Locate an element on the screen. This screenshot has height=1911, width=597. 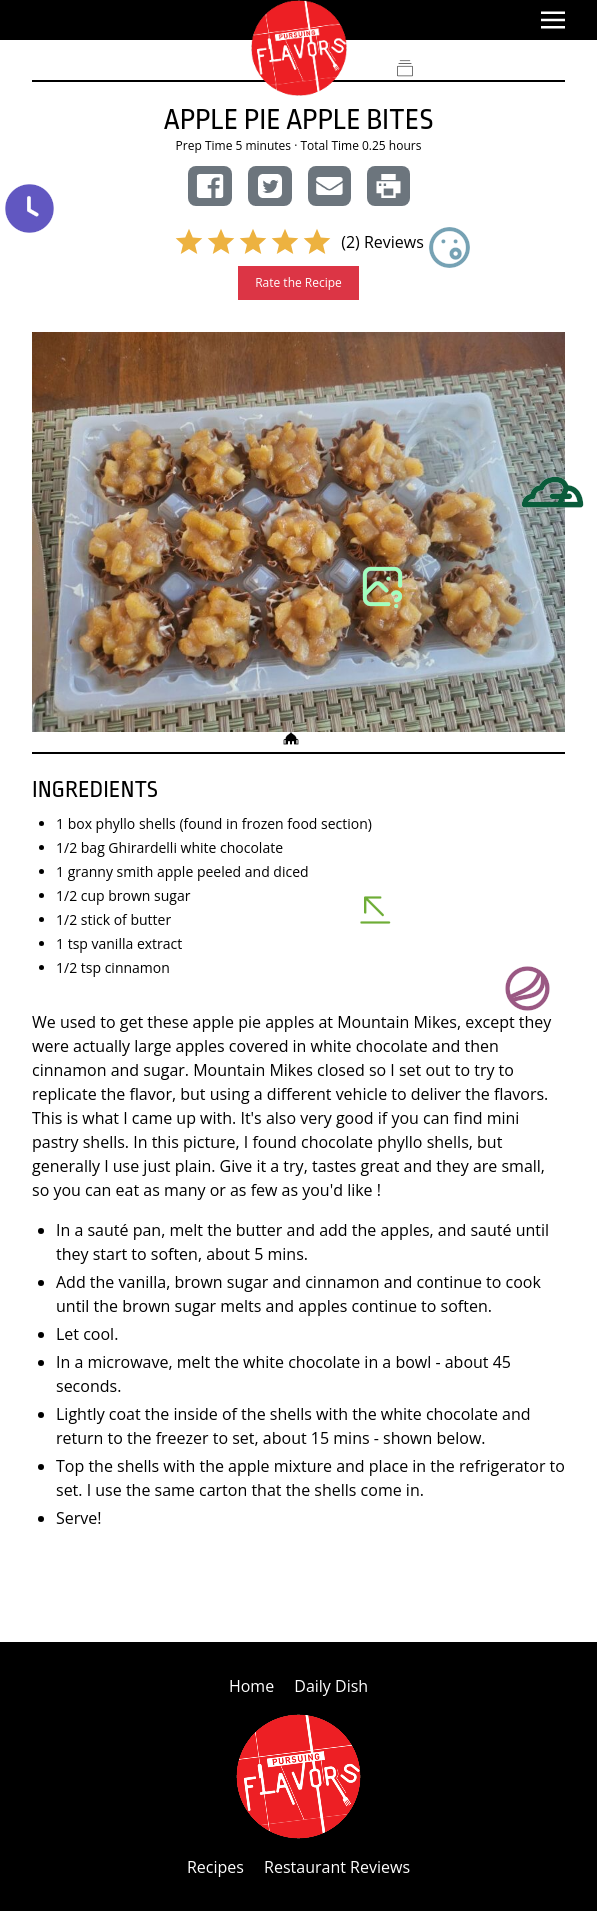
view stacked cards or layers is located at coordinates (405, 69).